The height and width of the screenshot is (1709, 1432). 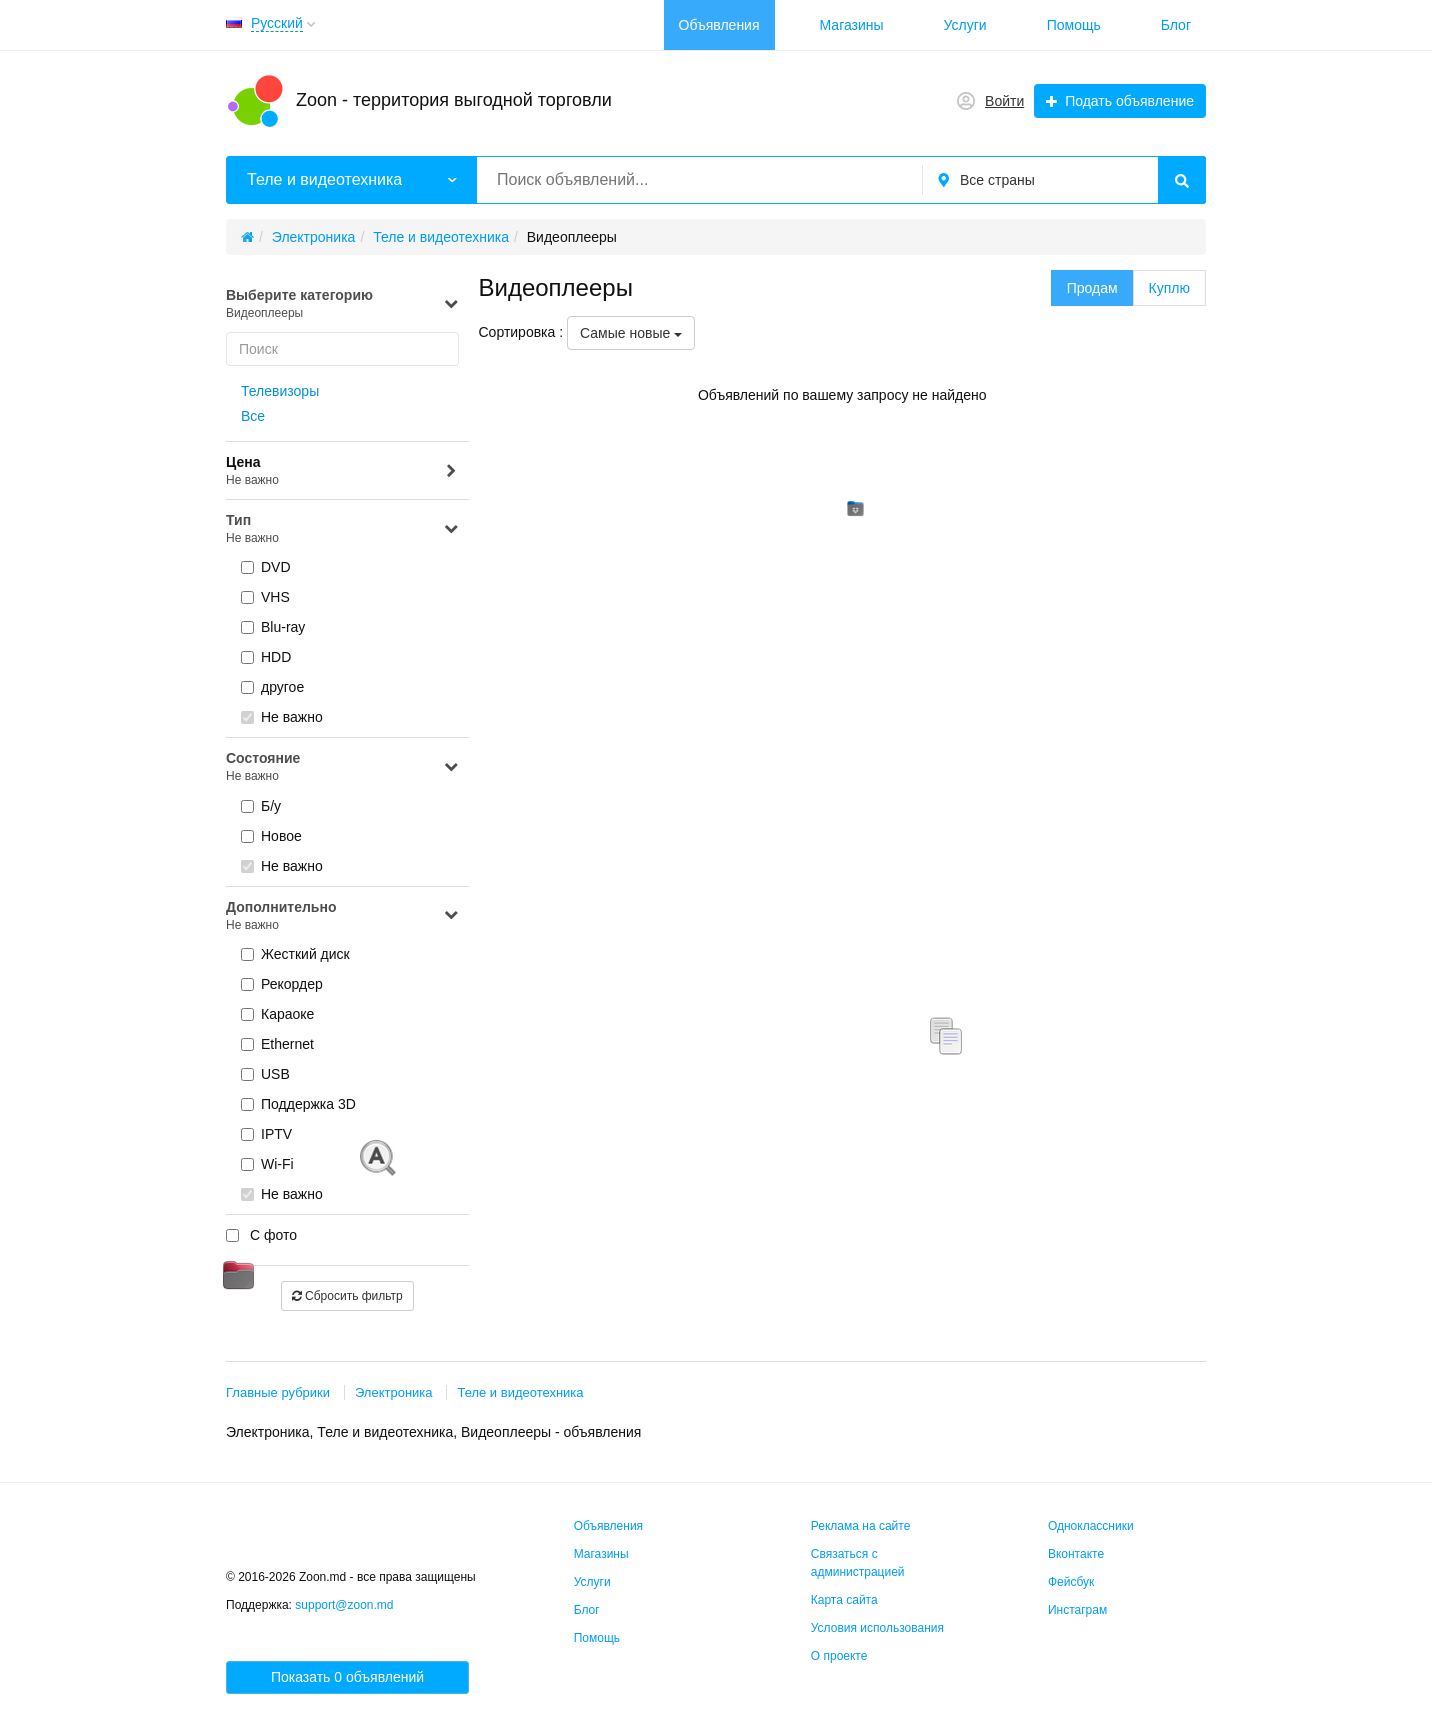 I want to click on open your Dropbox folder, so click(x=855, y=508).